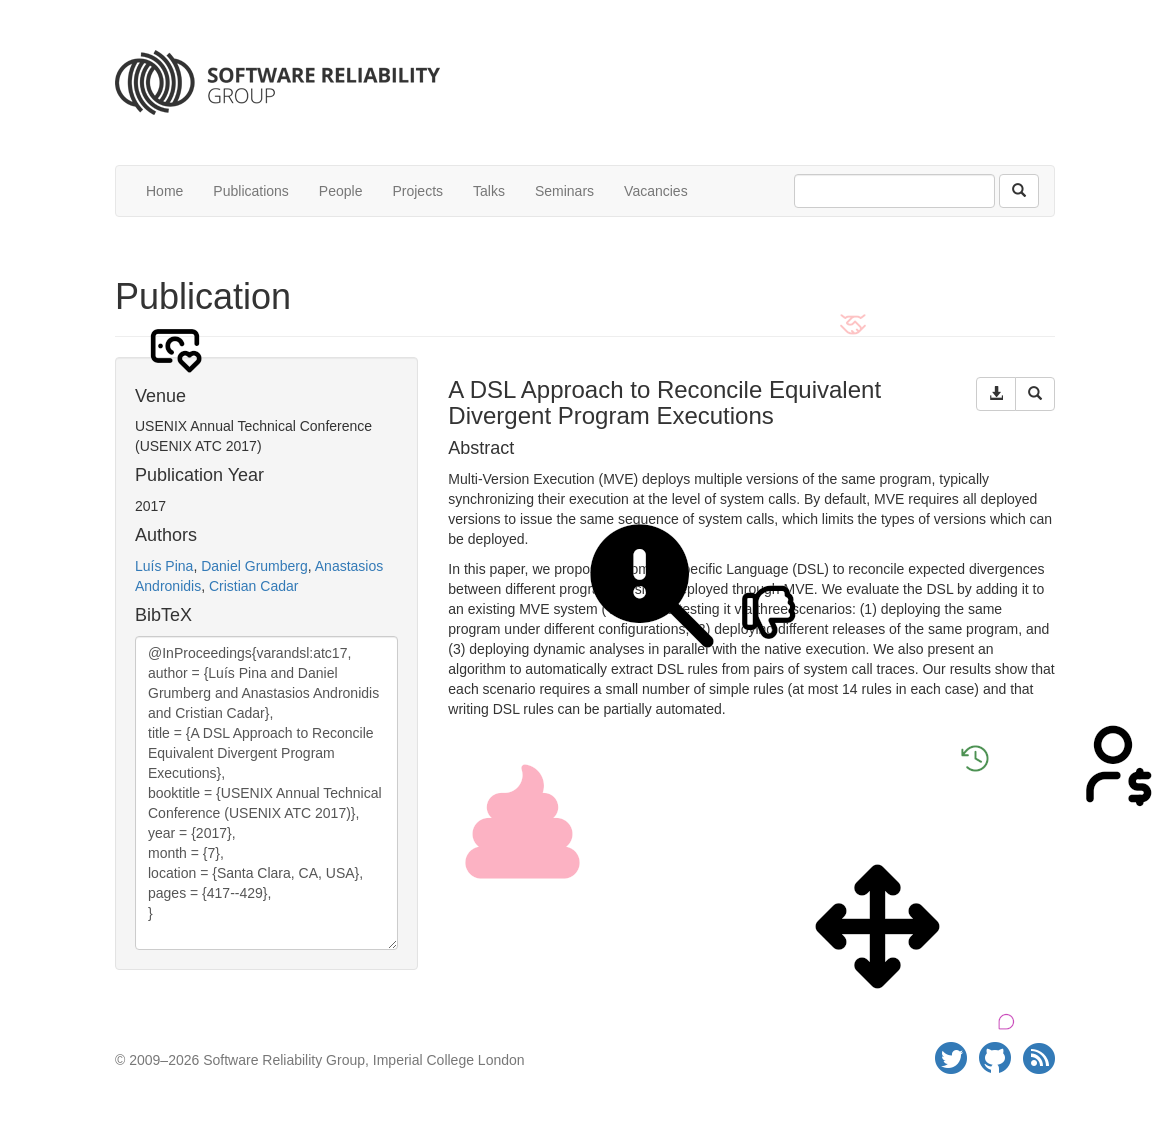 This screenshot has width=1170, height=1127. What do you see at coordinates (877, 926) in the screenshot?
I see `move or reposition an element` at bounding box center [877, 926].